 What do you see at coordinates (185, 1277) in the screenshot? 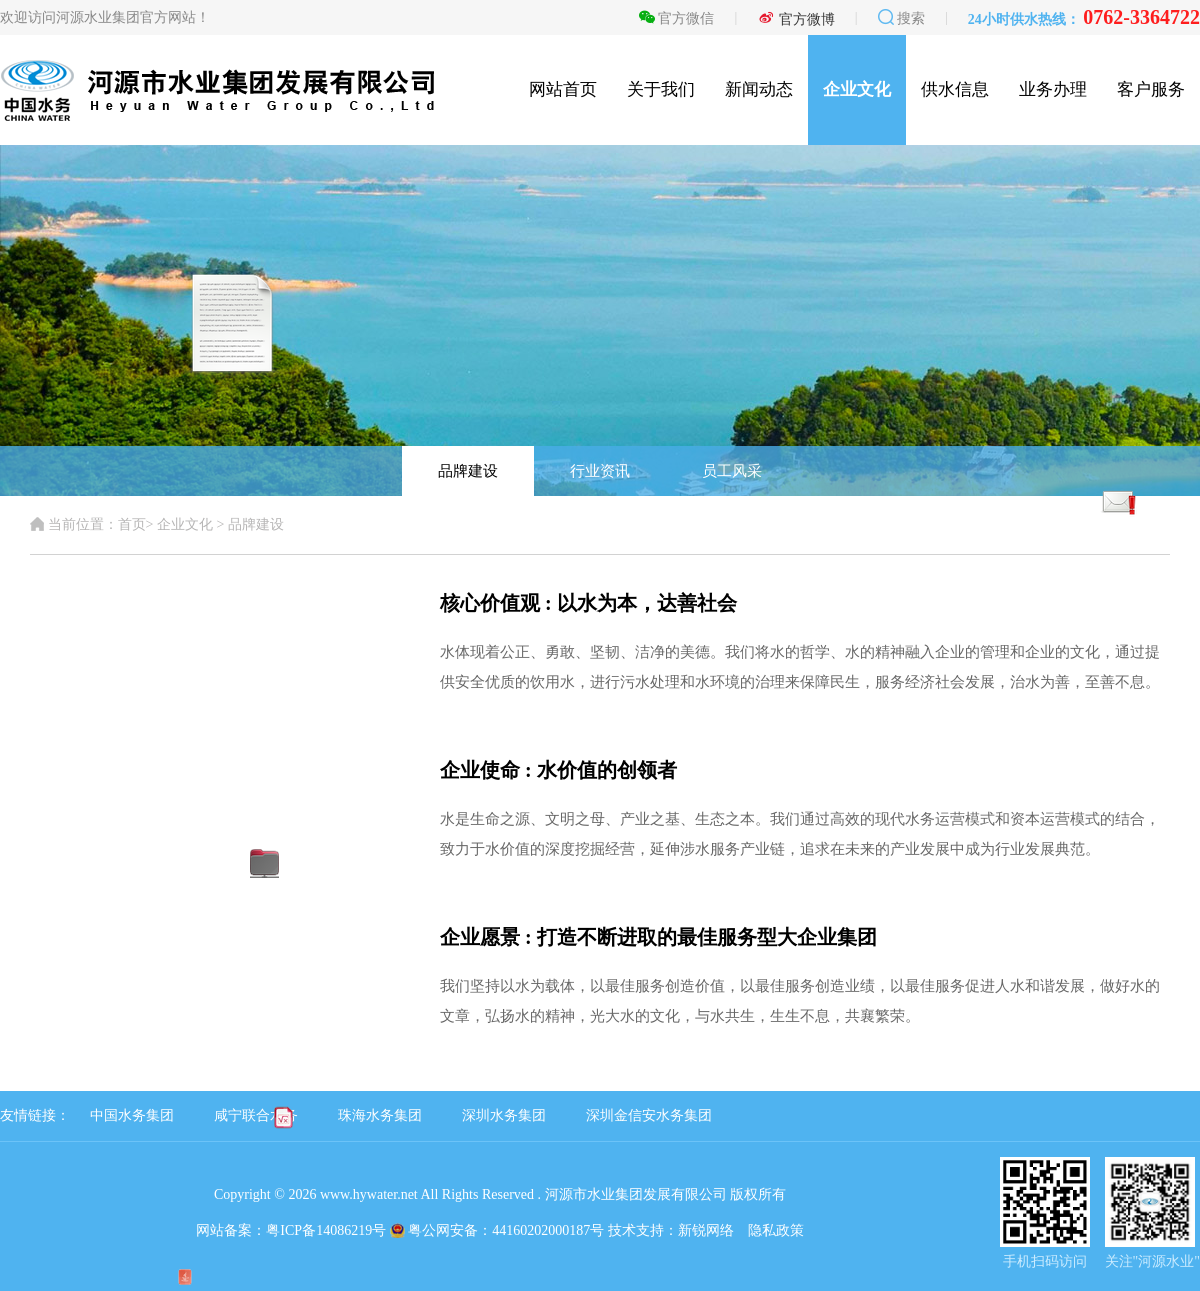
I see `java archive file (.jar)` at bounding box center [185, 1277].